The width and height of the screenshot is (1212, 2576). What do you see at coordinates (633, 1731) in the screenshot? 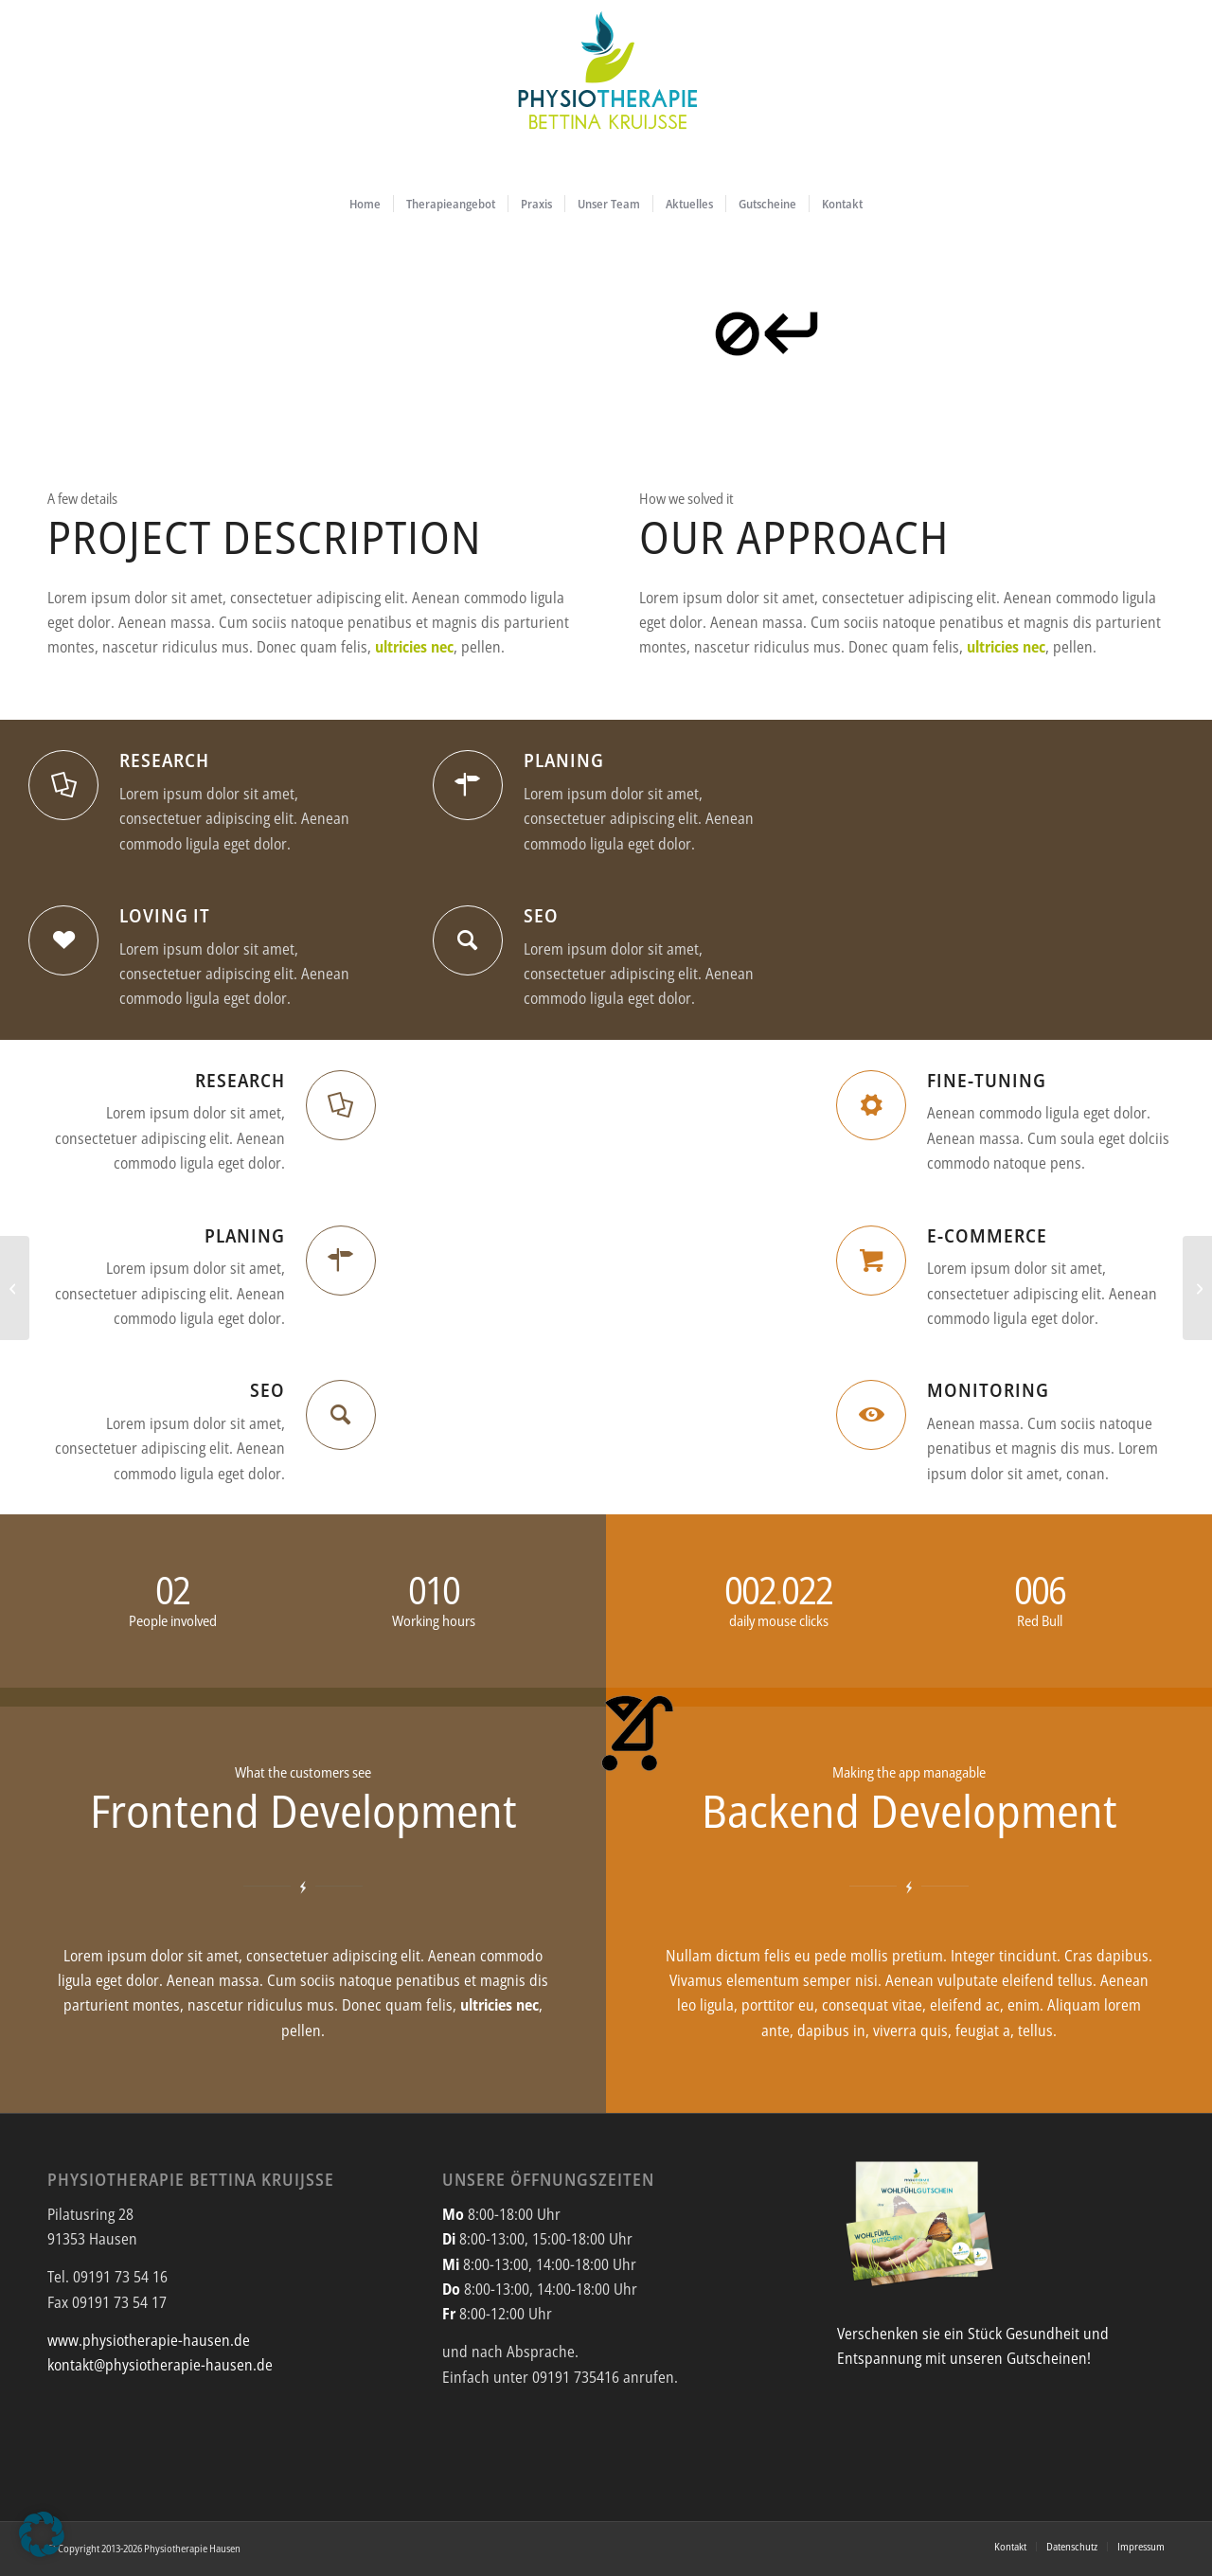
I see `indicates stroller-friendly or family amenities available` at bounding box center [633, 1731].